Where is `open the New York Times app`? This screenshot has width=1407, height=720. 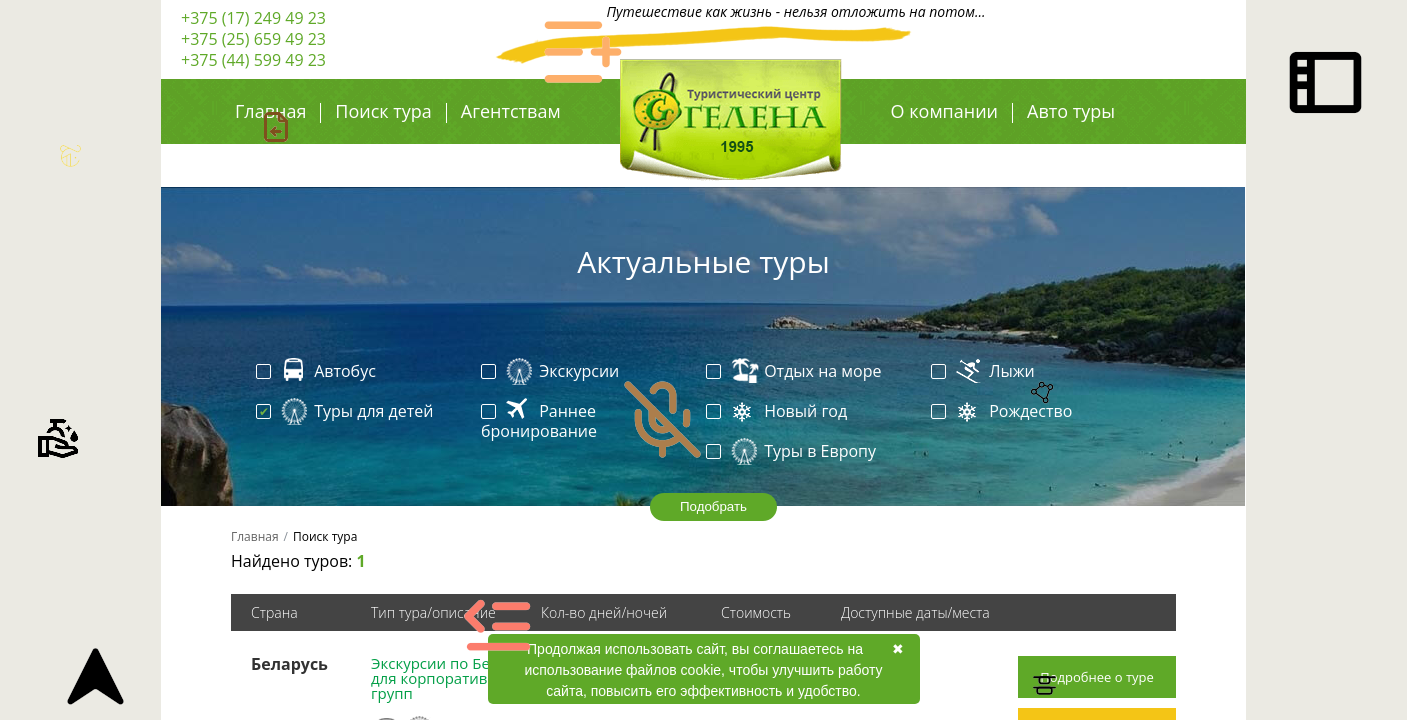
open the New York Times app is located at coordinates (70, 155).